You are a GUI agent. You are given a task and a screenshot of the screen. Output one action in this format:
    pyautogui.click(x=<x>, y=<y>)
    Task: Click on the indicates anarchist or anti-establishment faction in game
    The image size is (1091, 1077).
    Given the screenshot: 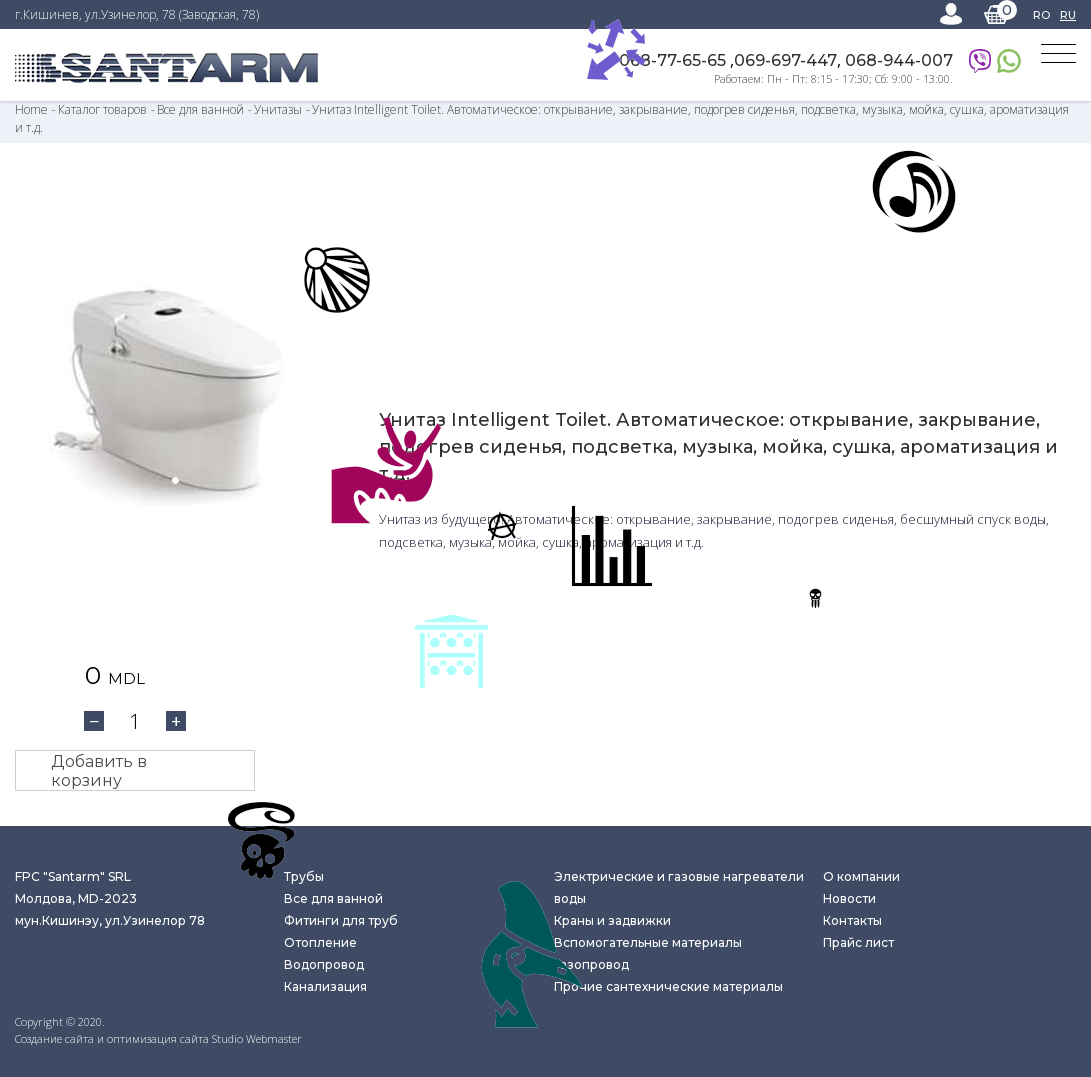 What is the action you would take?
    pyautogui.click(x=502, y=526)
    